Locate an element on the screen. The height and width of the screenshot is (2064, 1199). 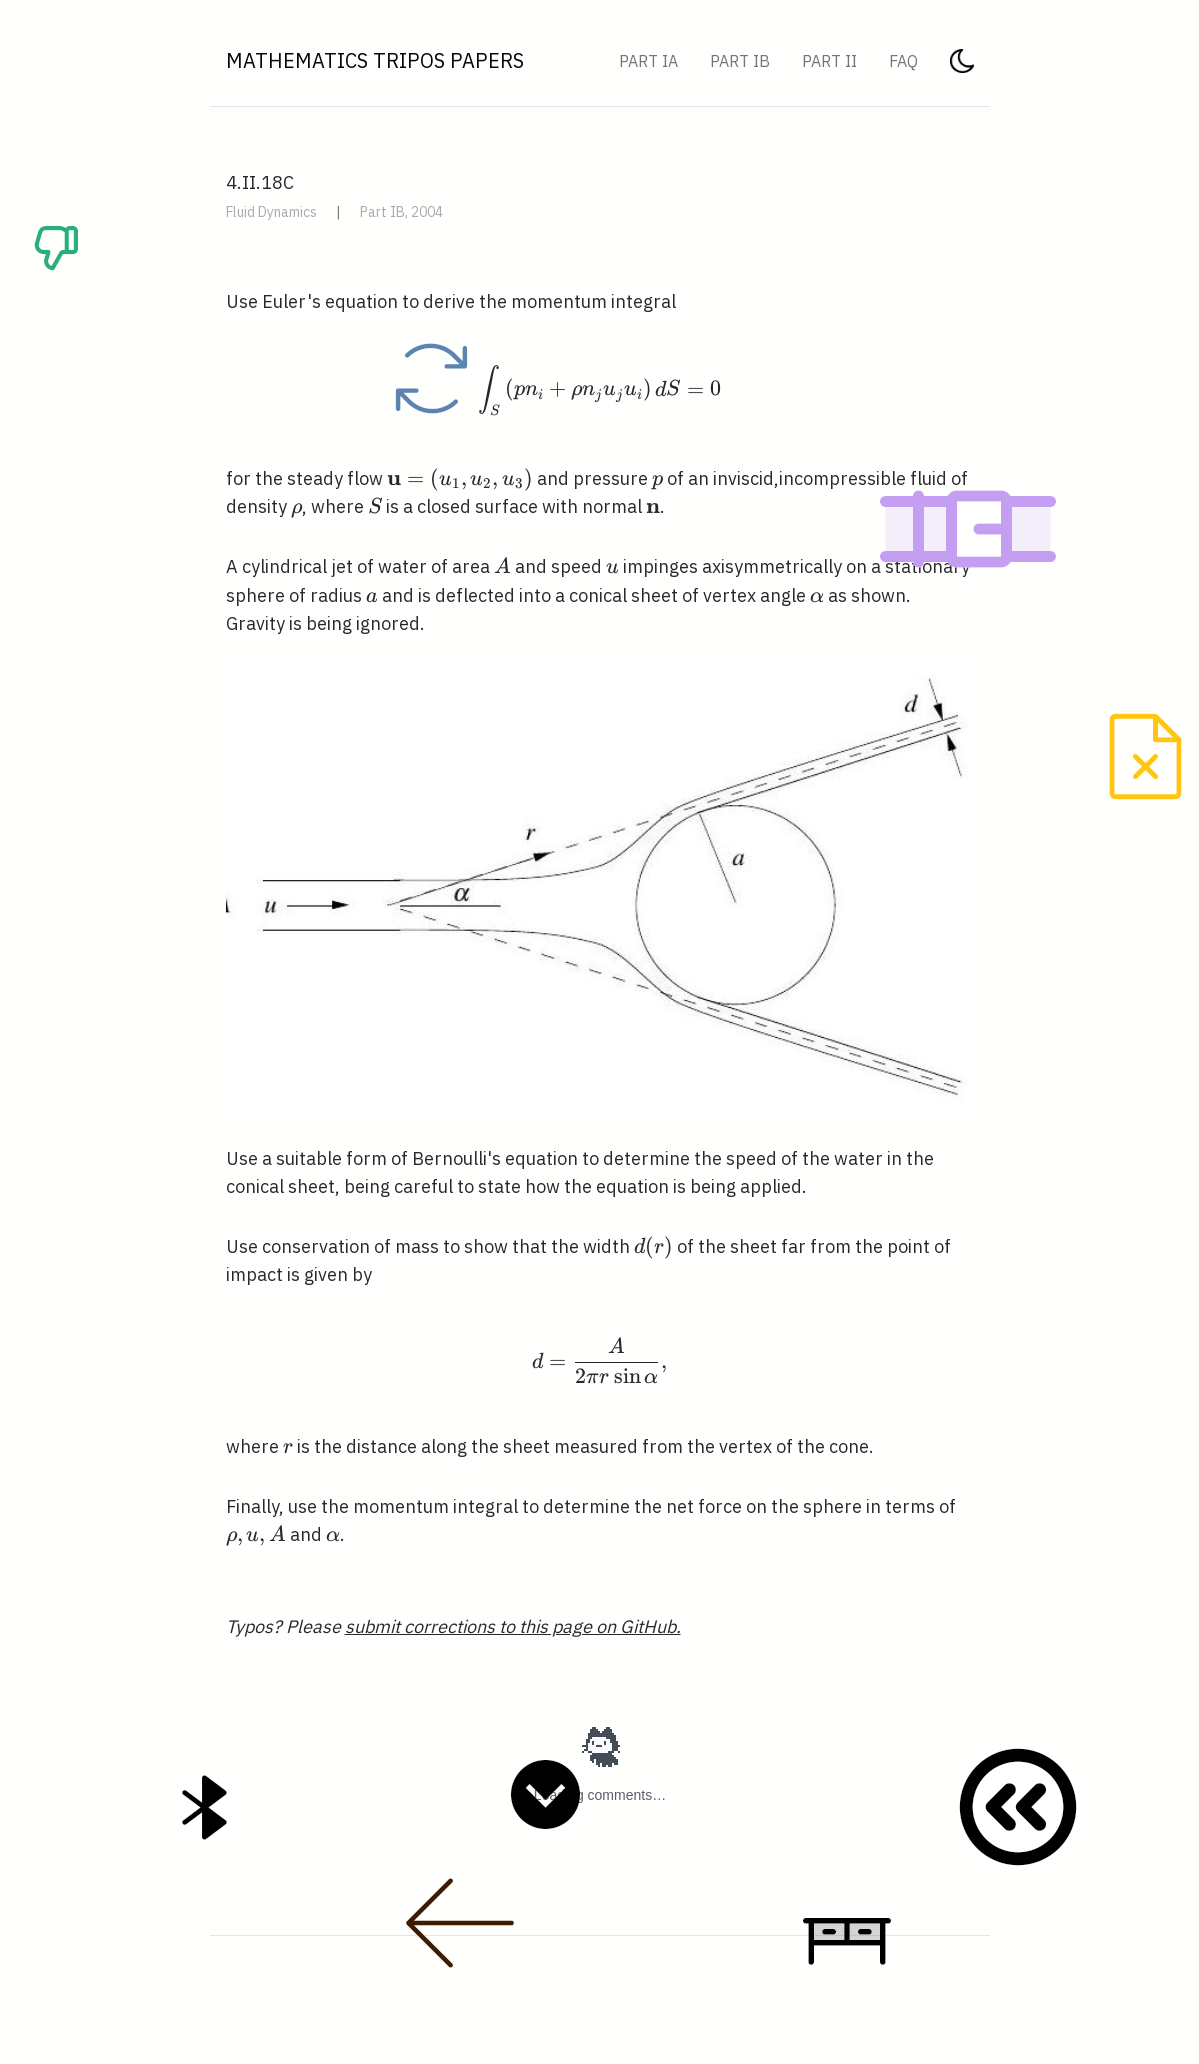
expand to show more content is located at coordinates (545, 1794).